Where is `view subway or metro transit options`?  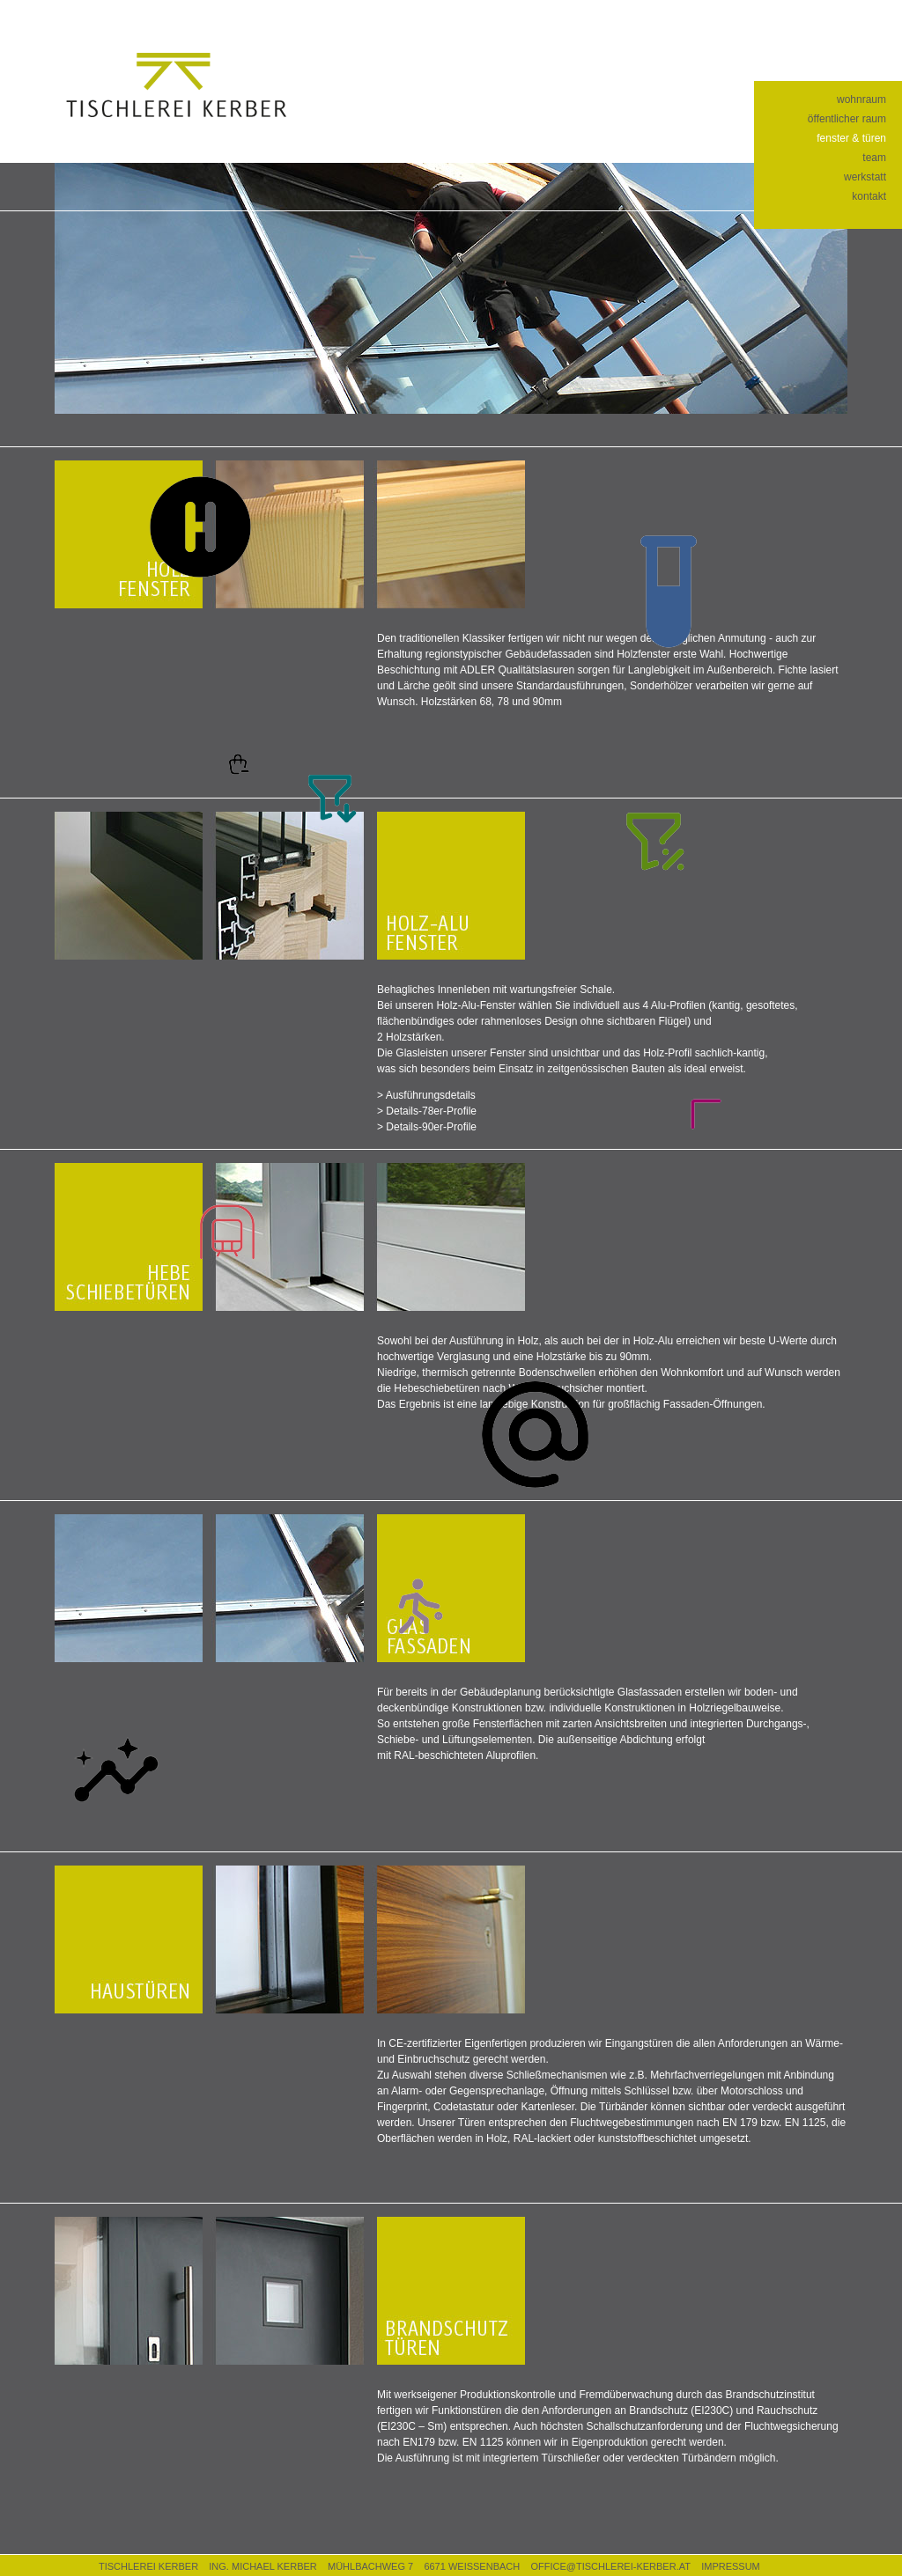
view subway or metro transit options is located at coordinates (227, 1234).